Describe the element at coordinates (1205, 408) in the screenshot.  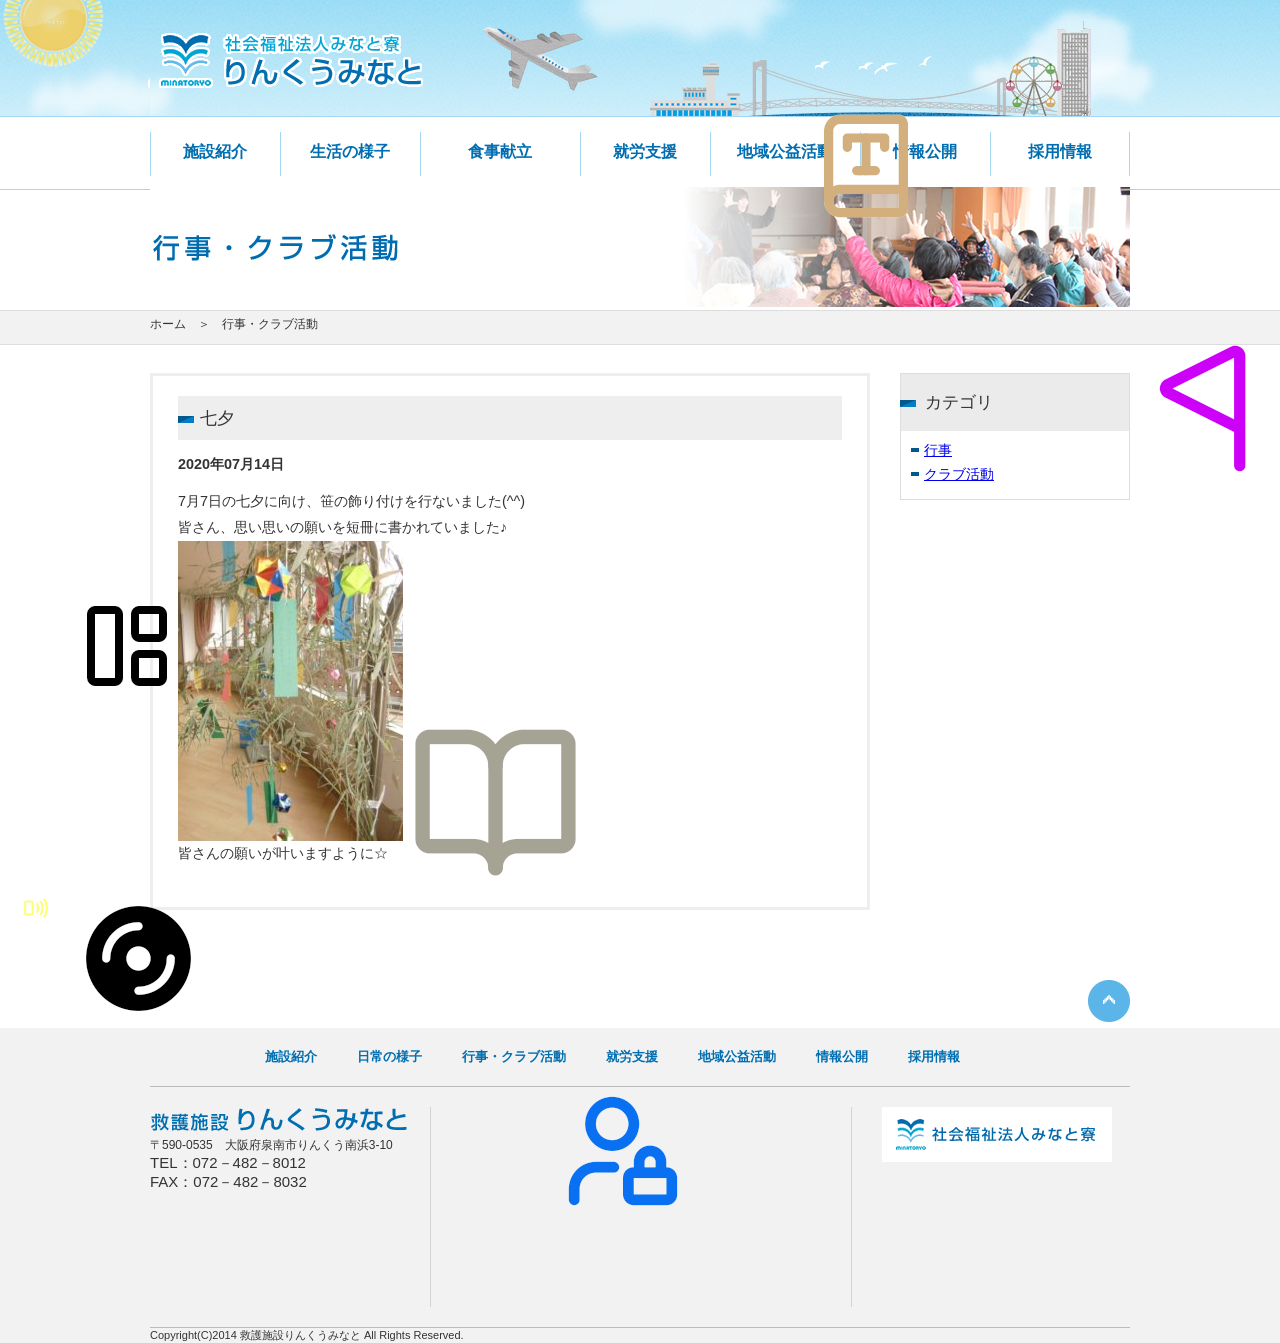
I see `mark or flag an item for review` at that location.